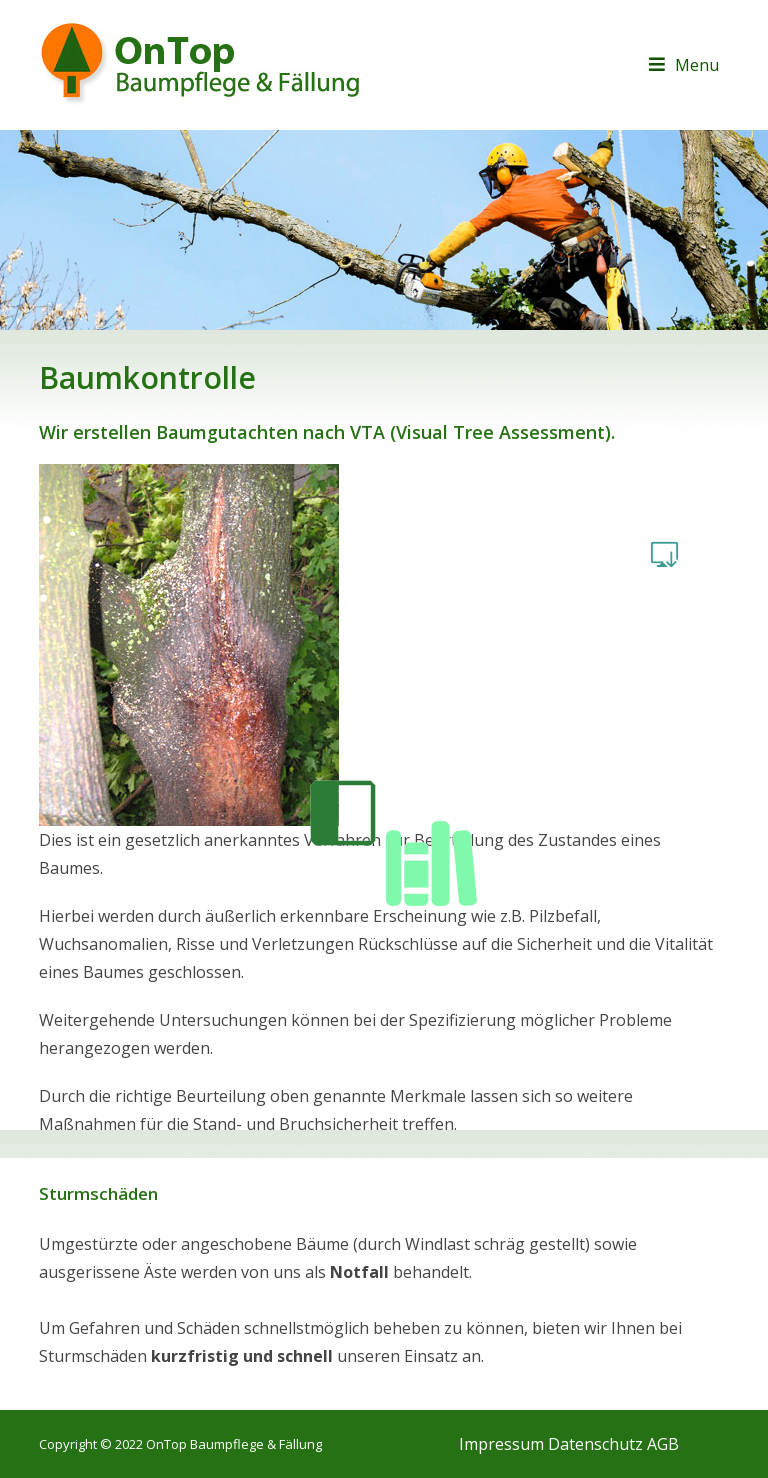  Describe the element at coordinates (431, 863) in the screenshot. I see `access your saved content library` at that location.